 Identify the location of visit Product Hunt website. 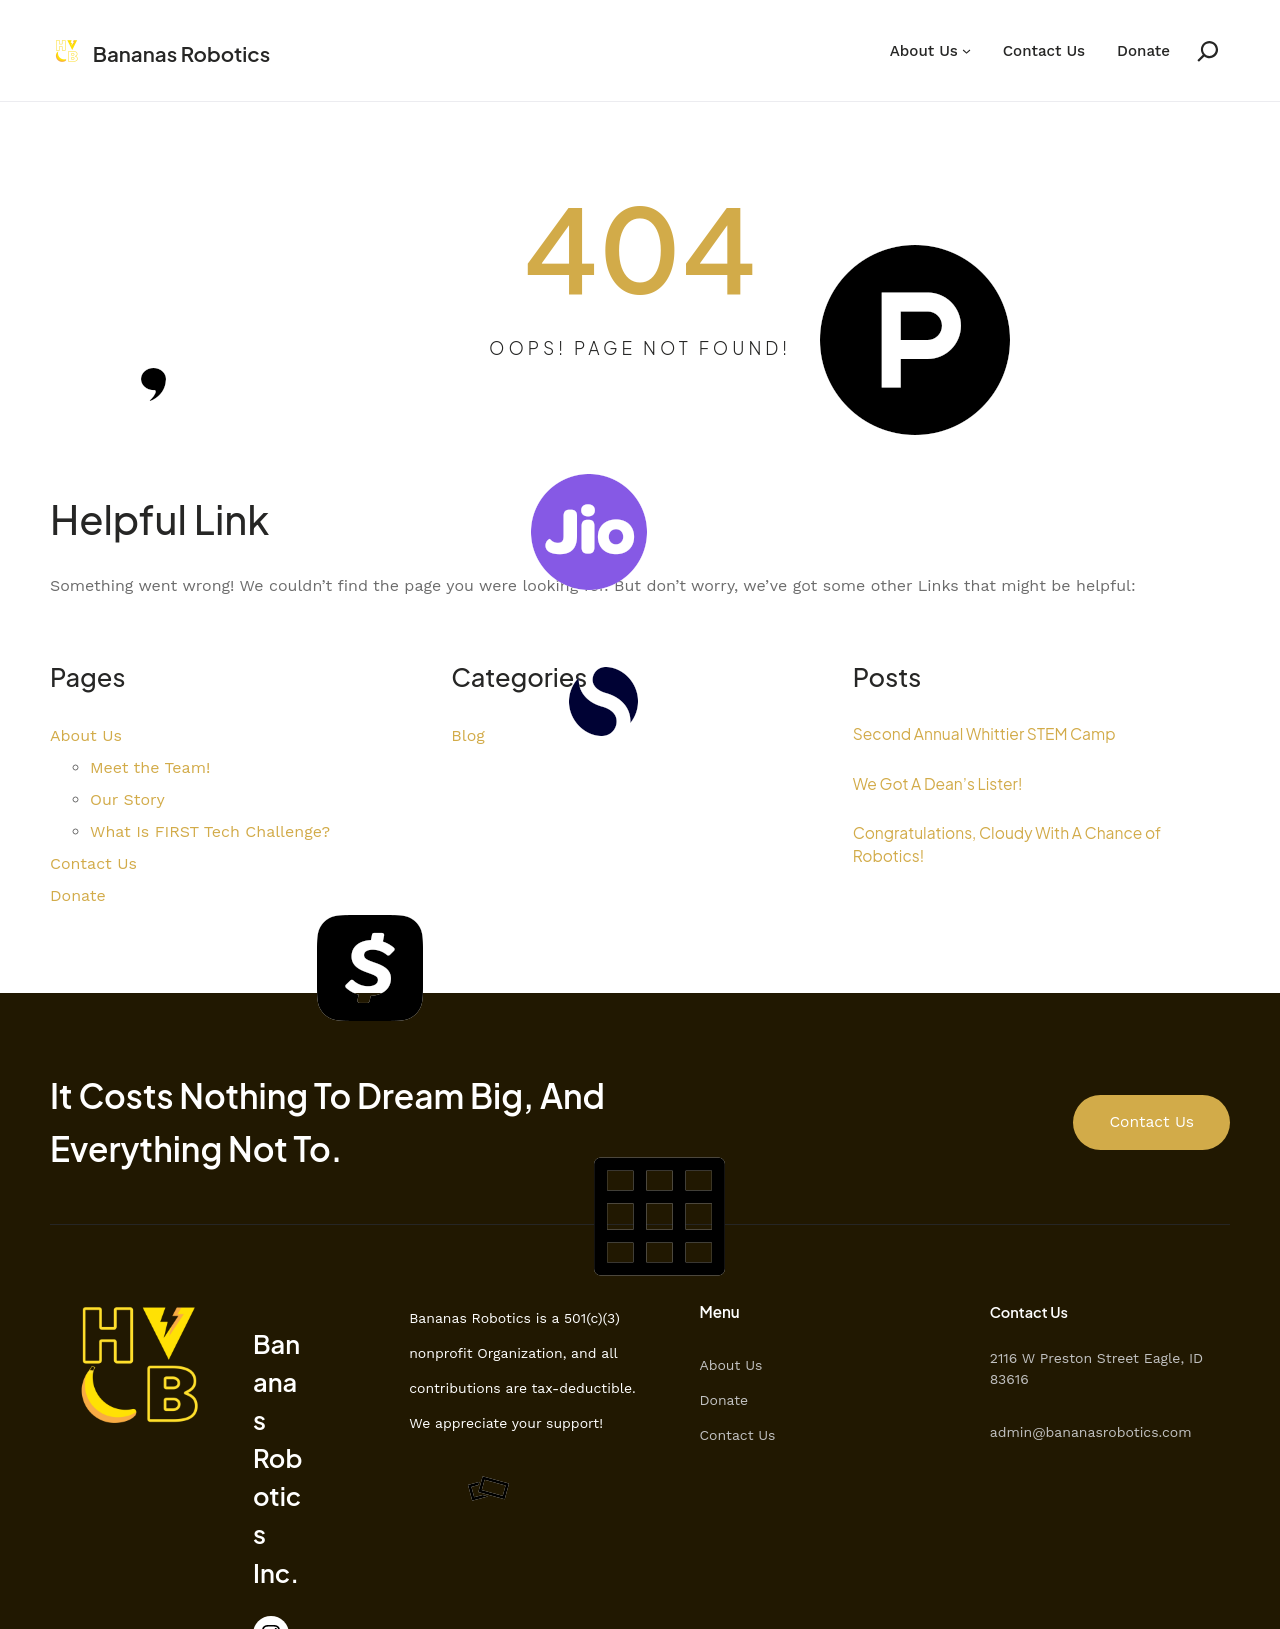
(915, 340).